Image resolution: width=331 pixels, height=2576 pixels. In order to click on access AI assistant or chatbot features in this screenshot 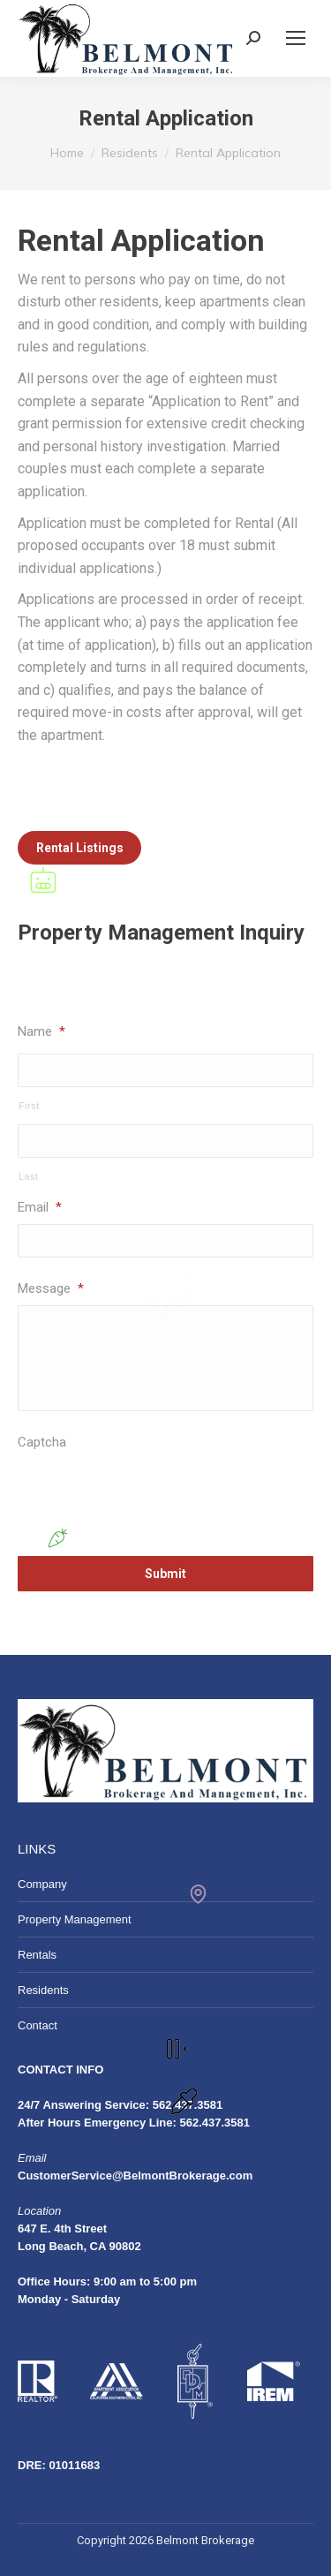, I will do `click(43, 881)`.